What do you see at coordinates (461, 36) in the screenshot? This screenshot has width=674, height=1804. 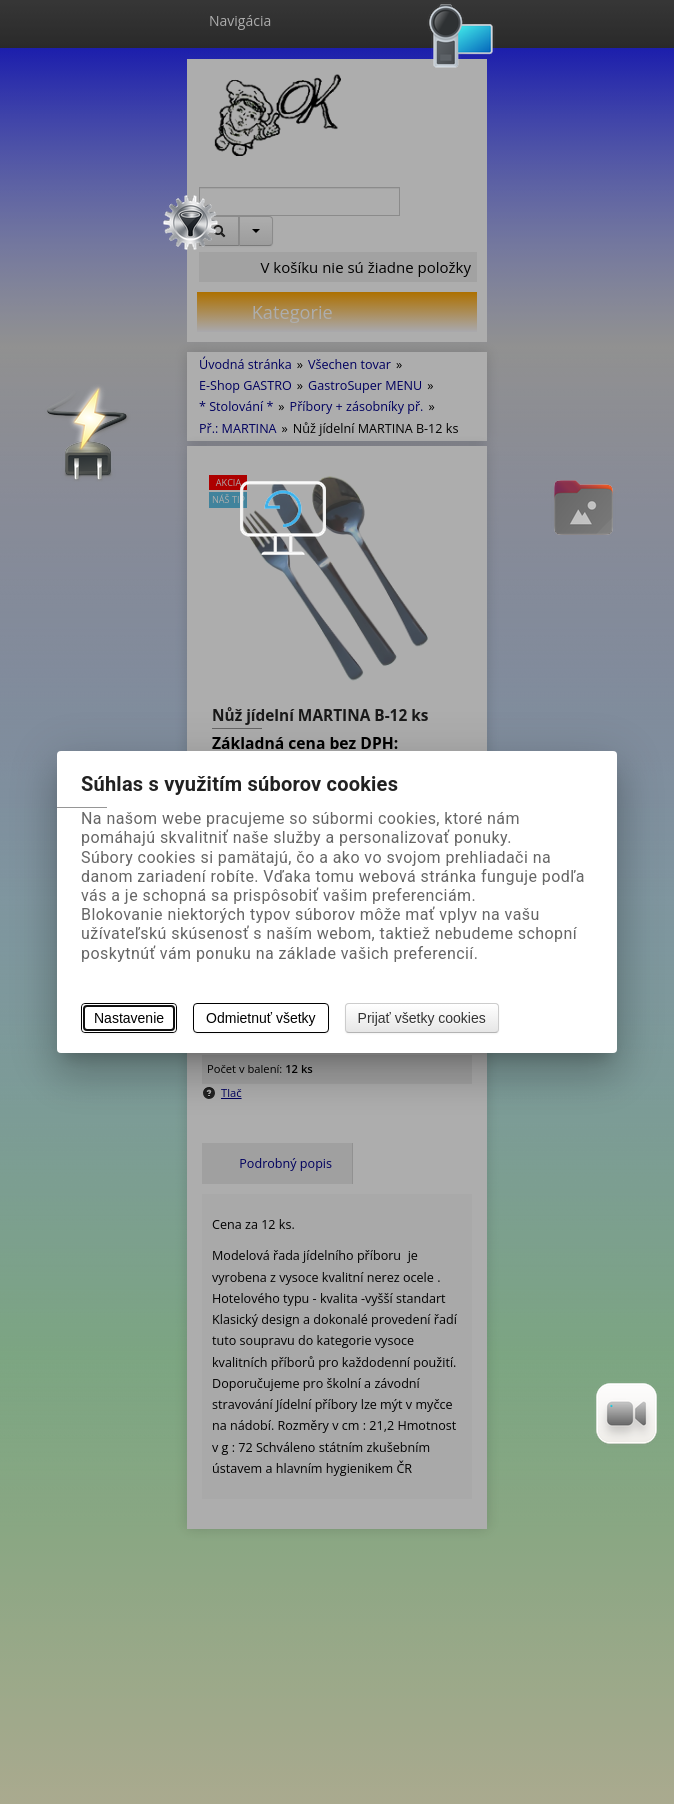 I see `access video recording device settings` at bounding box center [461, 36].